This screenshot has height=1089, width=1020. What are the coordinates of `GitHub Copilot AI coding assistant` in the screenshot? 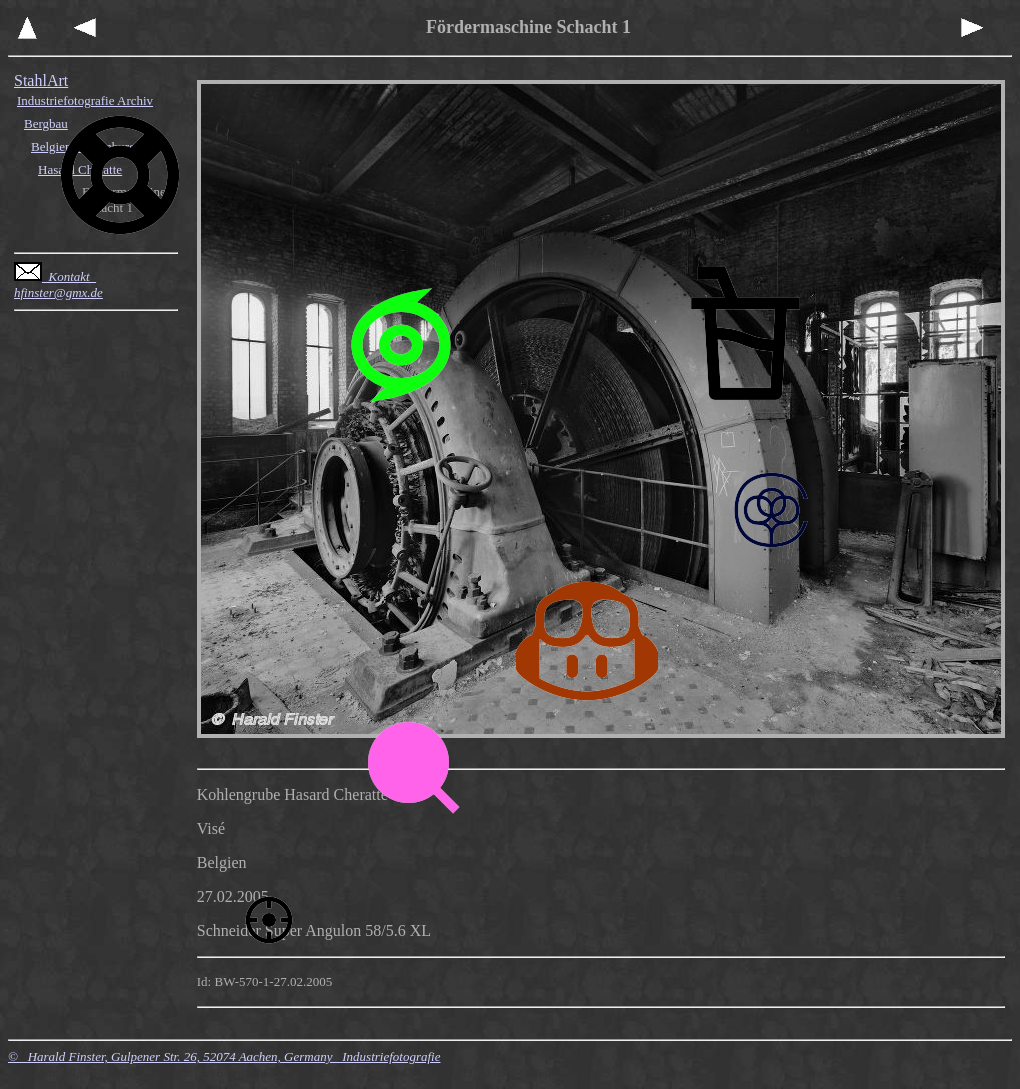 It's located at (587, 641).